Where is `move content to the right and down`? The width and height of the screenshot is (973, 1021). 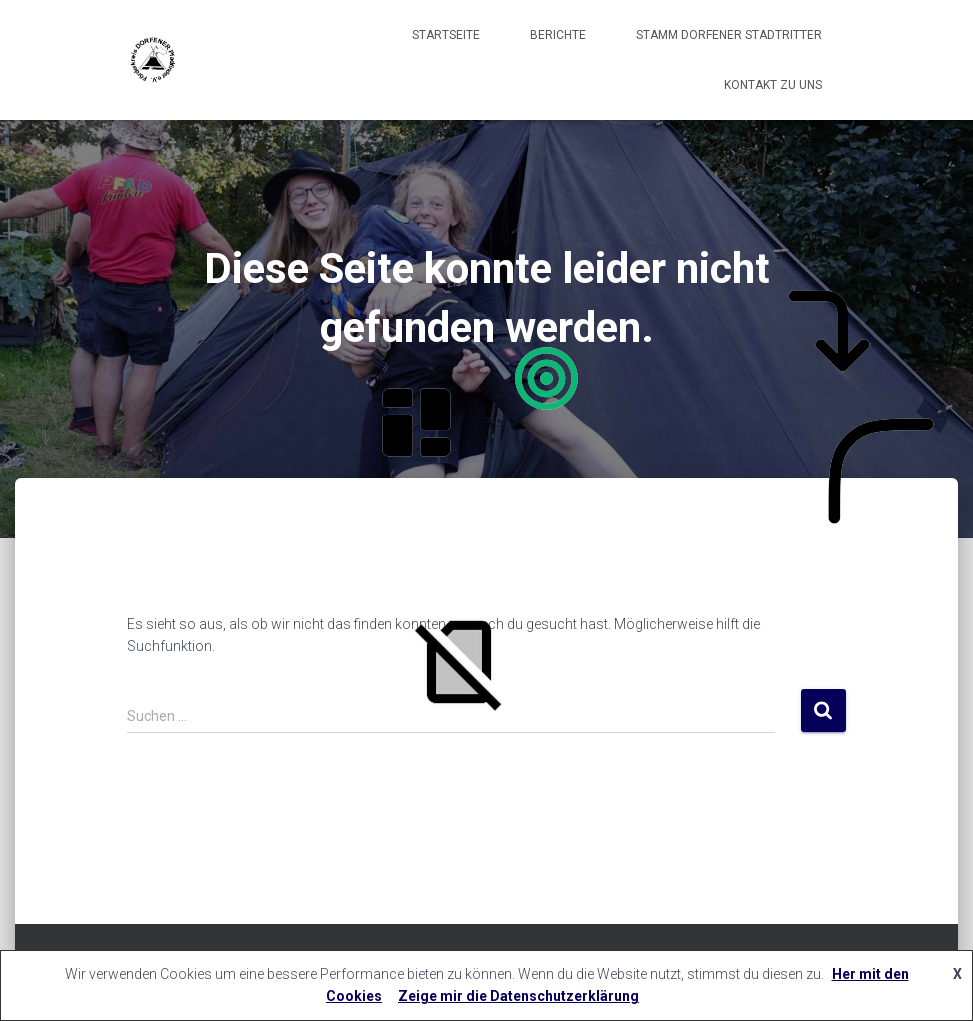
move content to the right and down is located at coordinates (826, 328).